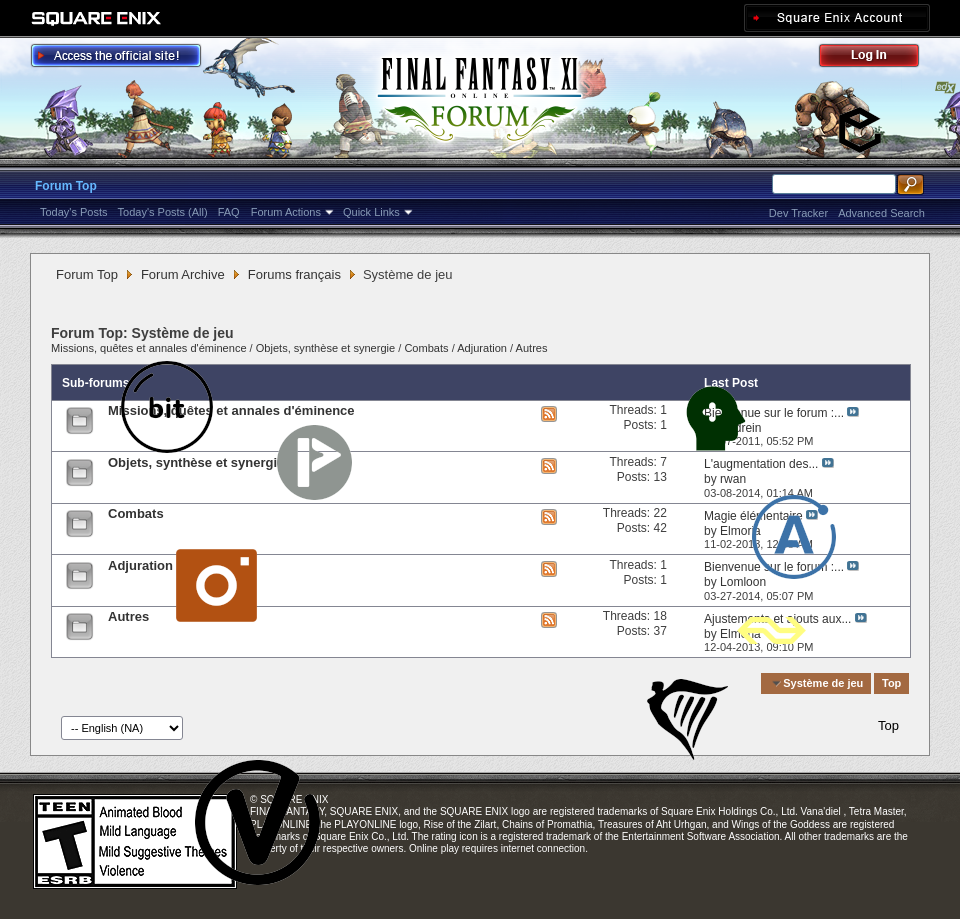 The height and width of the screenshot is (919, 960). I want to click on open the Nederlandse Spoorwegen (NS) Dutch railways app, so click(771, 630).